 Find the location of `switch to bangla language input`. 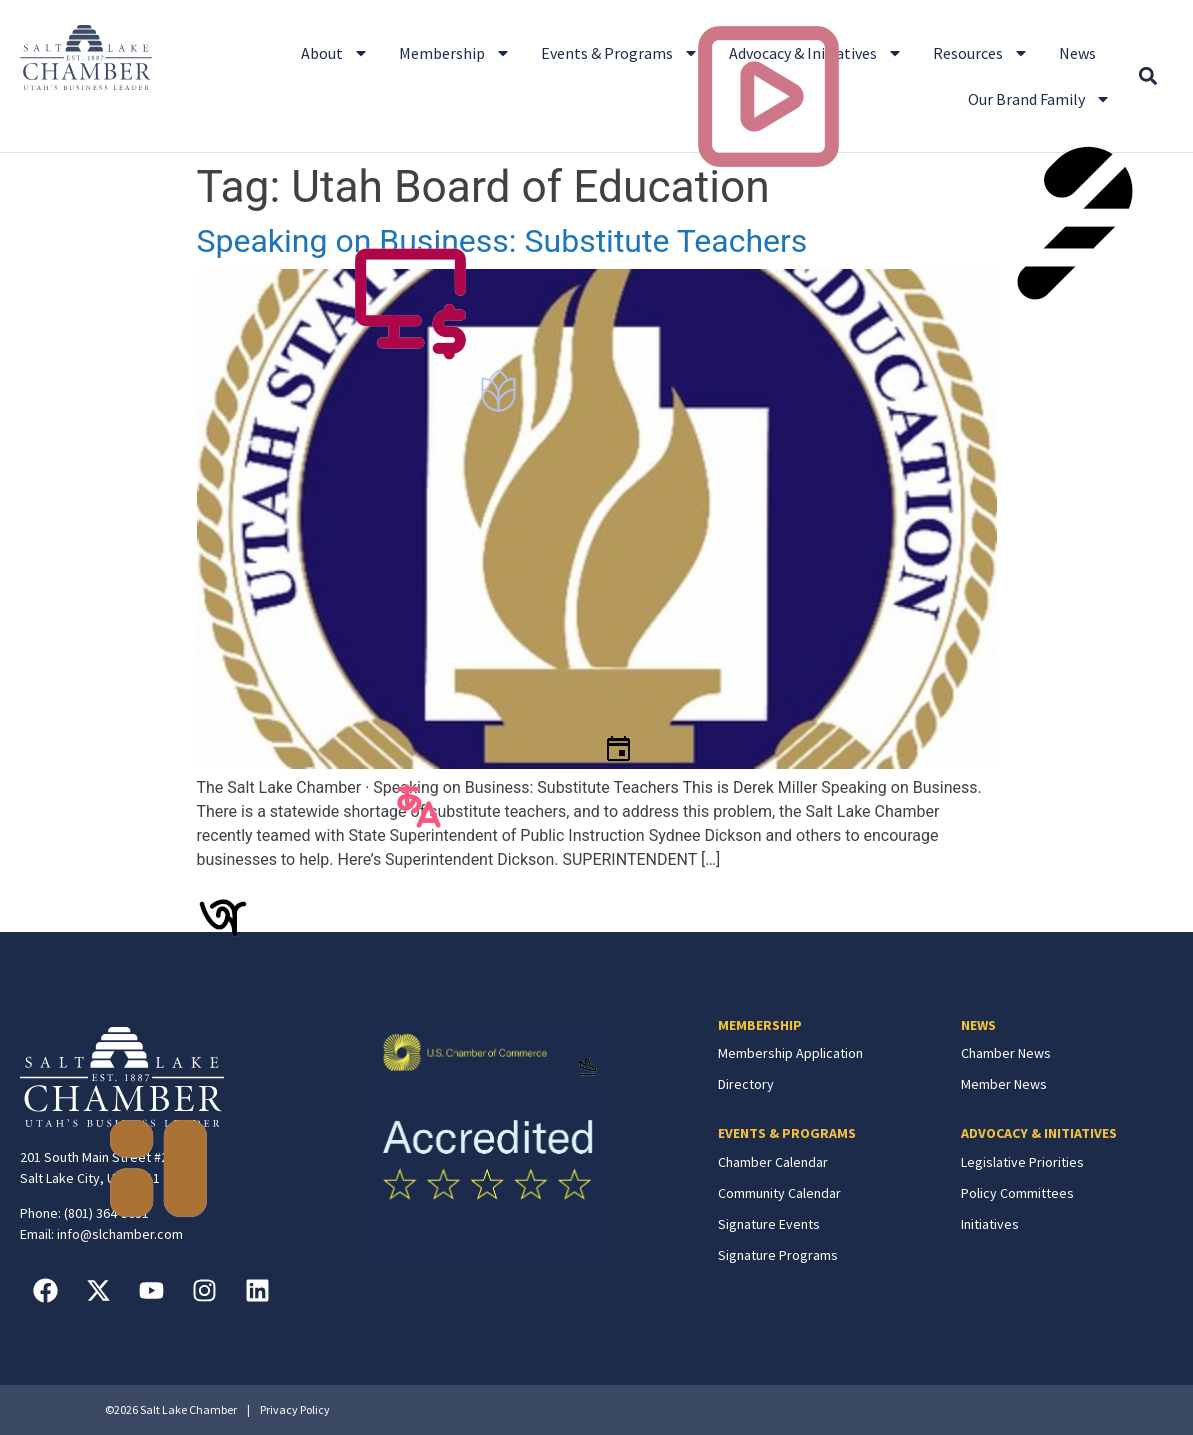

switch to bangla language input is located at coordinates (223, 918).